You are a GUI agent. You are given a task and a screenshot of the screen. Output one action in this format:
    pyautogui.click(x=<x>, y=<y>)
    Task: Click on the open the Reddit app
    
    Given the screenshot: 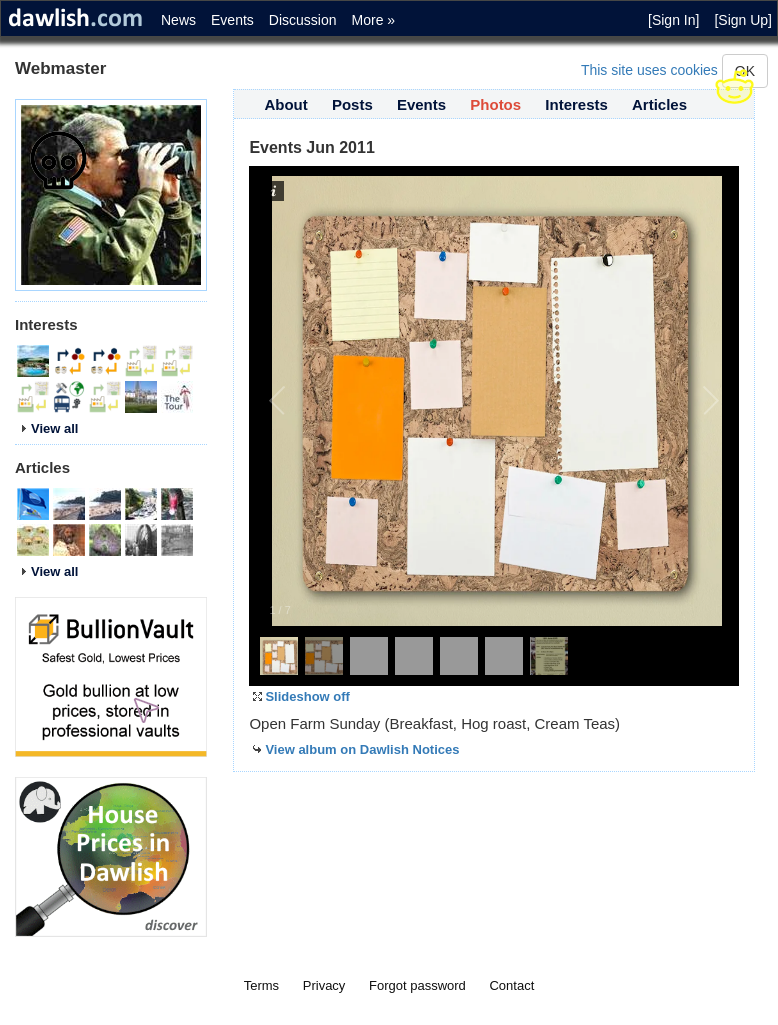 What is the action you would take?
    pyautogui.click(x=734, y=88)
    